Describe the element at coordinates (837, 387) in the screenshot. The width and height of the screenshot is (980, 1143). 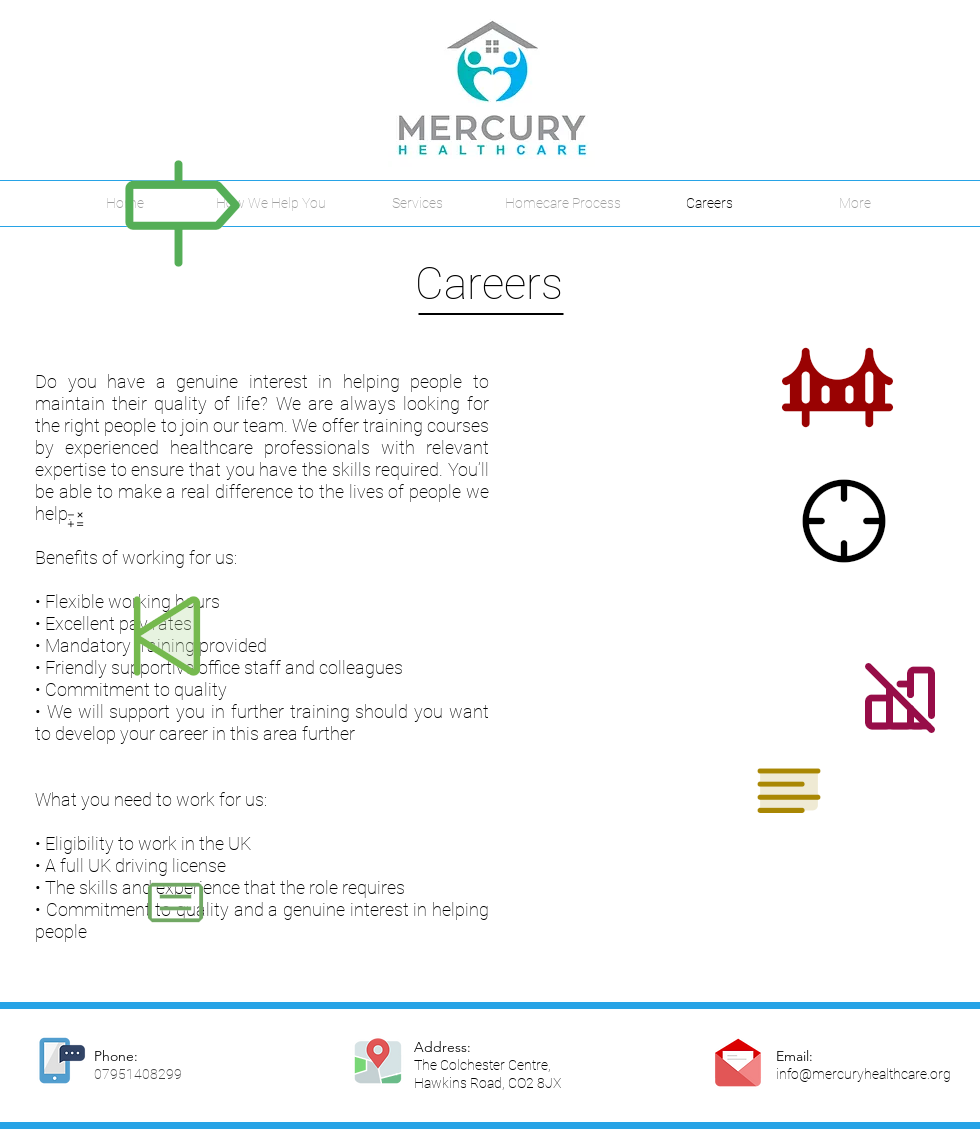
I see `navigate to bridges or overpasses on a map` at that location.